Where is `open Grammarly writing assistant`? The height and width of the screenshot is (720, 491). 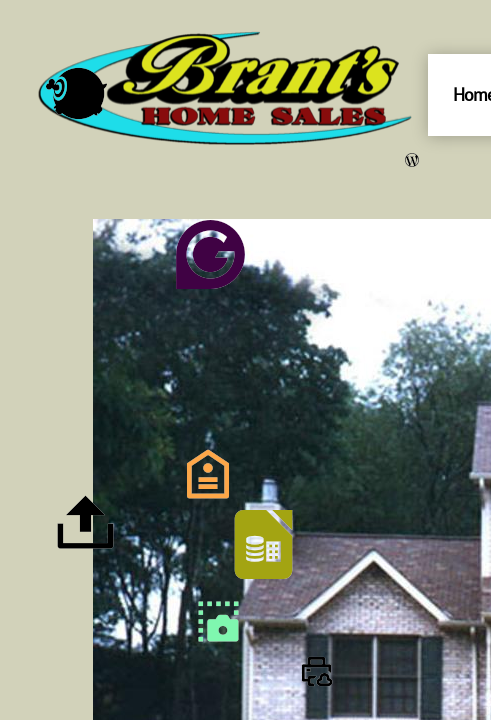 open Grammarly writing assistant is located at coordinates (210, 254).